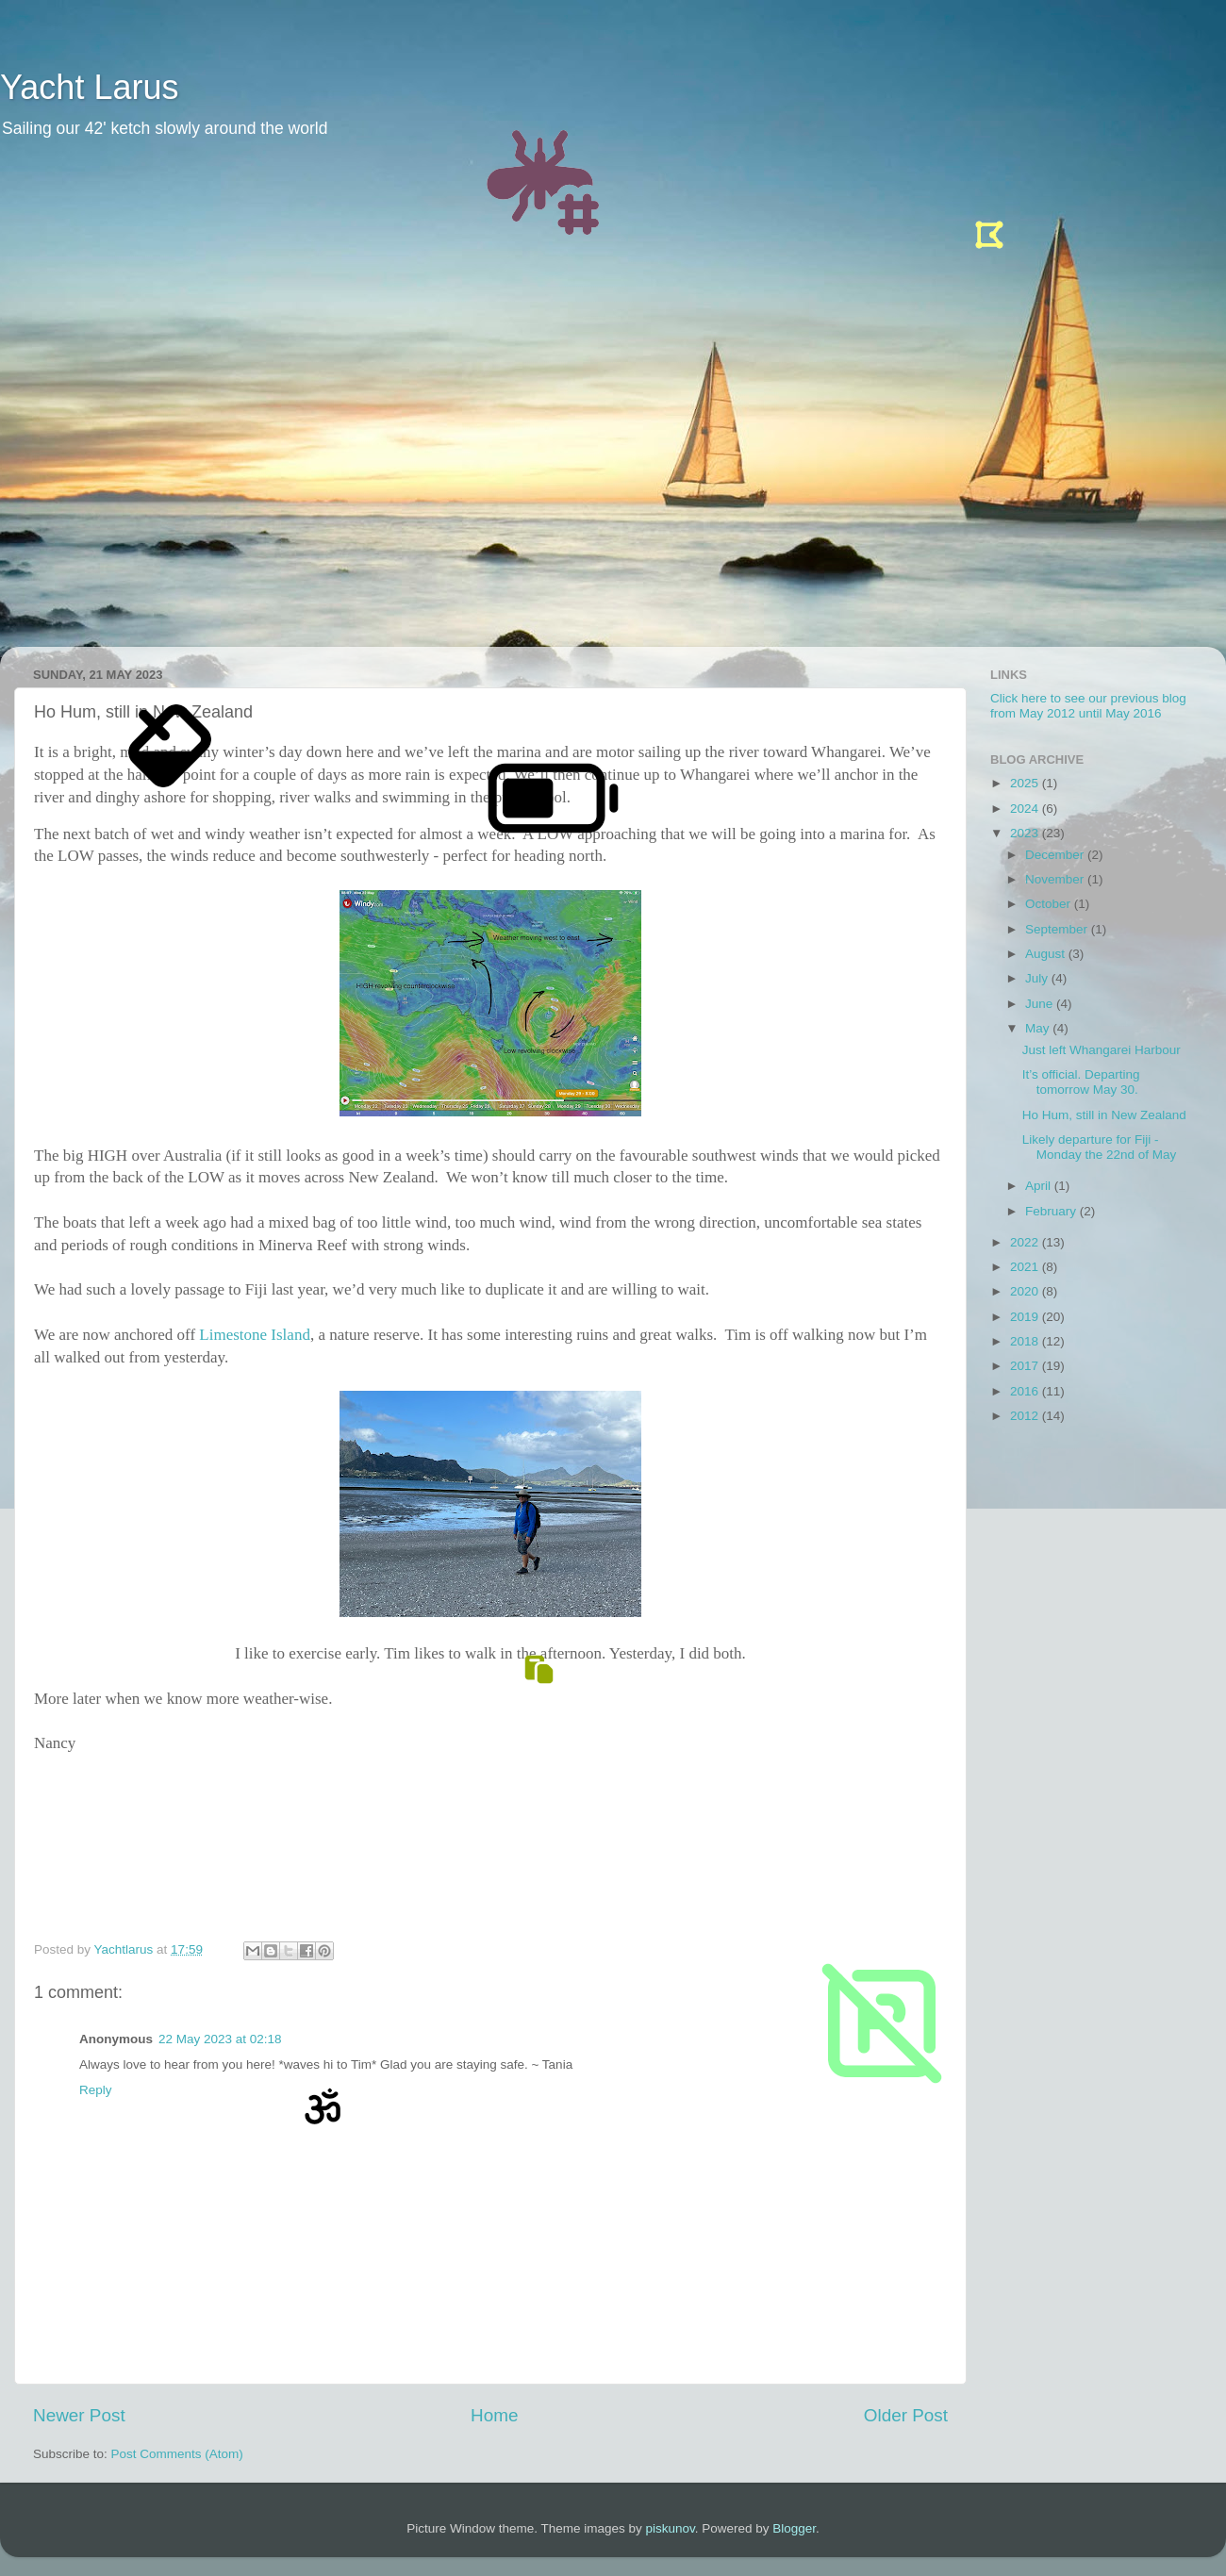 The image size is (1226, 2576). Describe the element at coordinates (882, 2023) in the screenshot. I see `no parking available` at that location.